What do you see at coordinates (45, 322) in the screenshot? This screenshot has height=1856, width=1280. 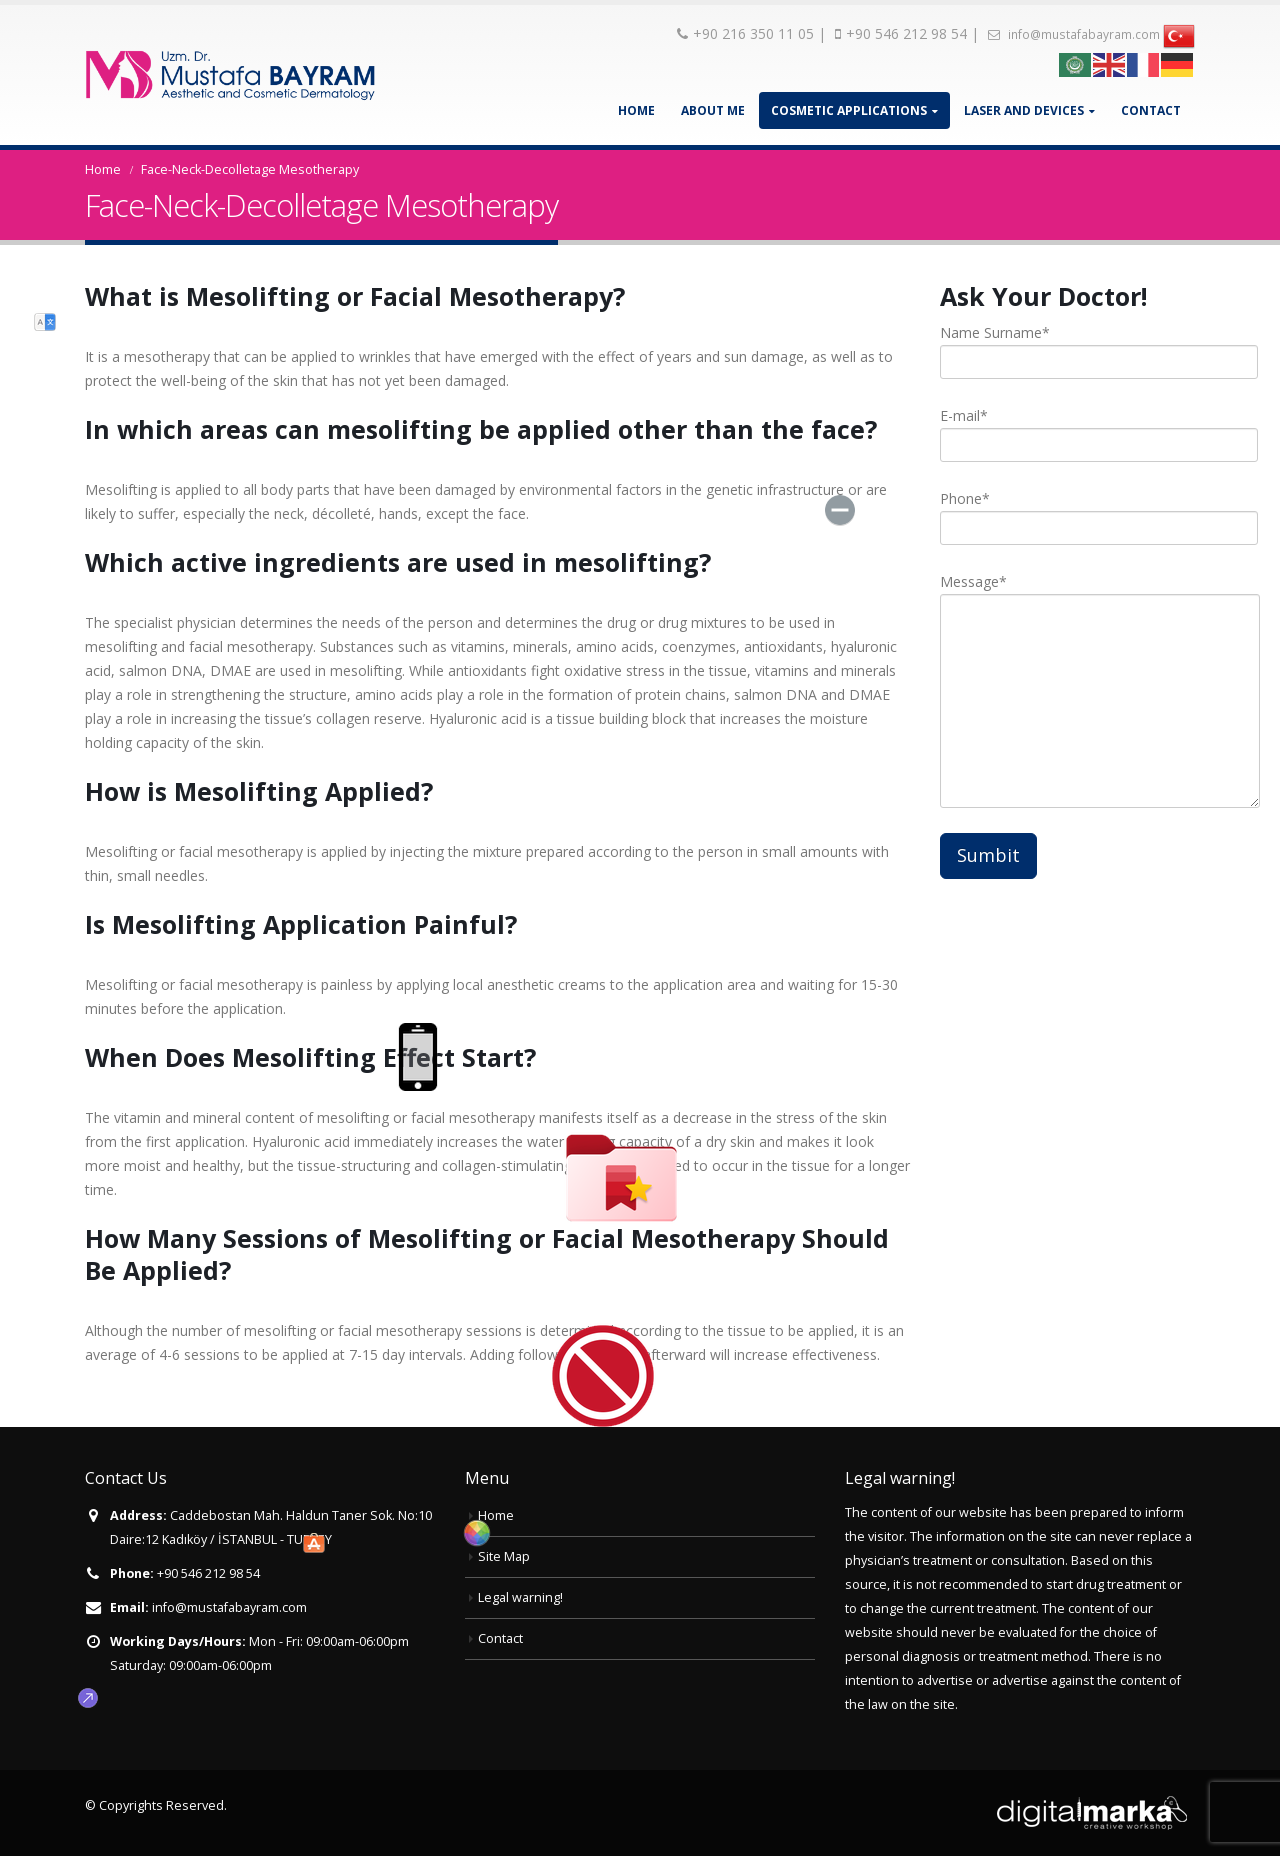 I see `access language and translation settings` at bounding box center [45, 322].